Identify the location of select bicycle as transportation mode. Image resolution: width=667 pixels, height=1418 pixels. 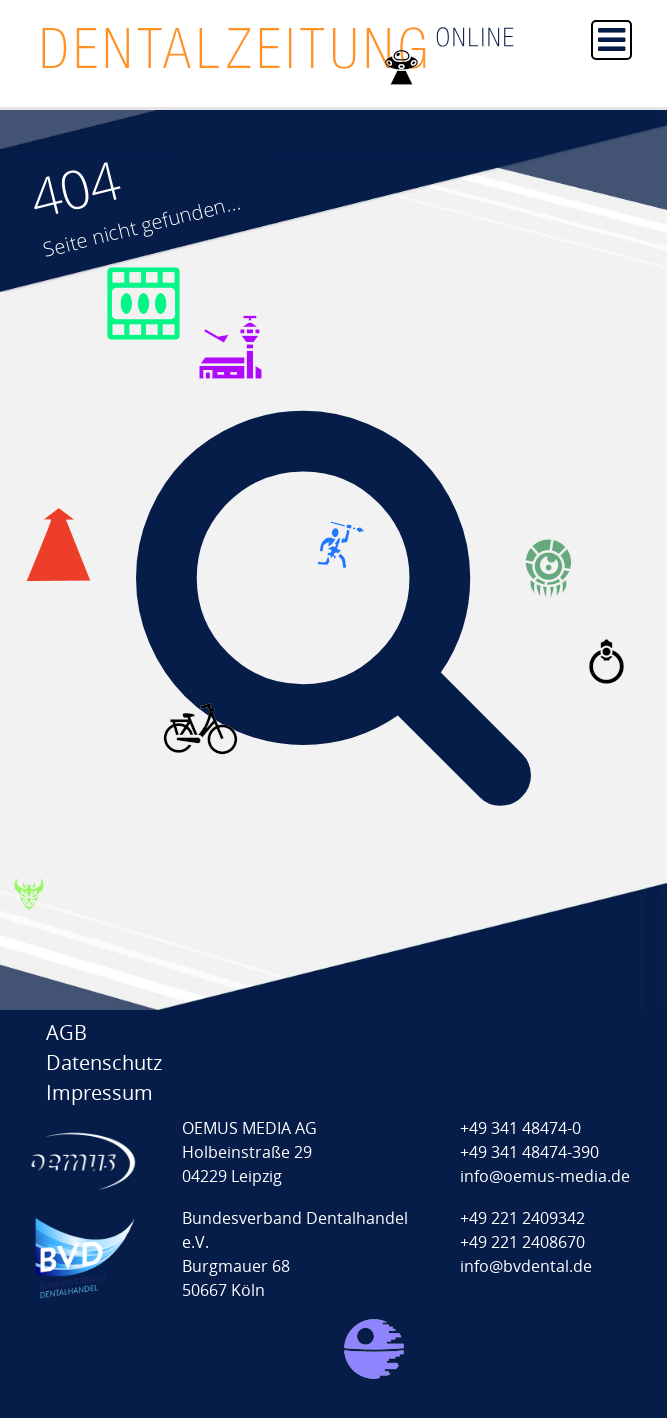
(200, 728).